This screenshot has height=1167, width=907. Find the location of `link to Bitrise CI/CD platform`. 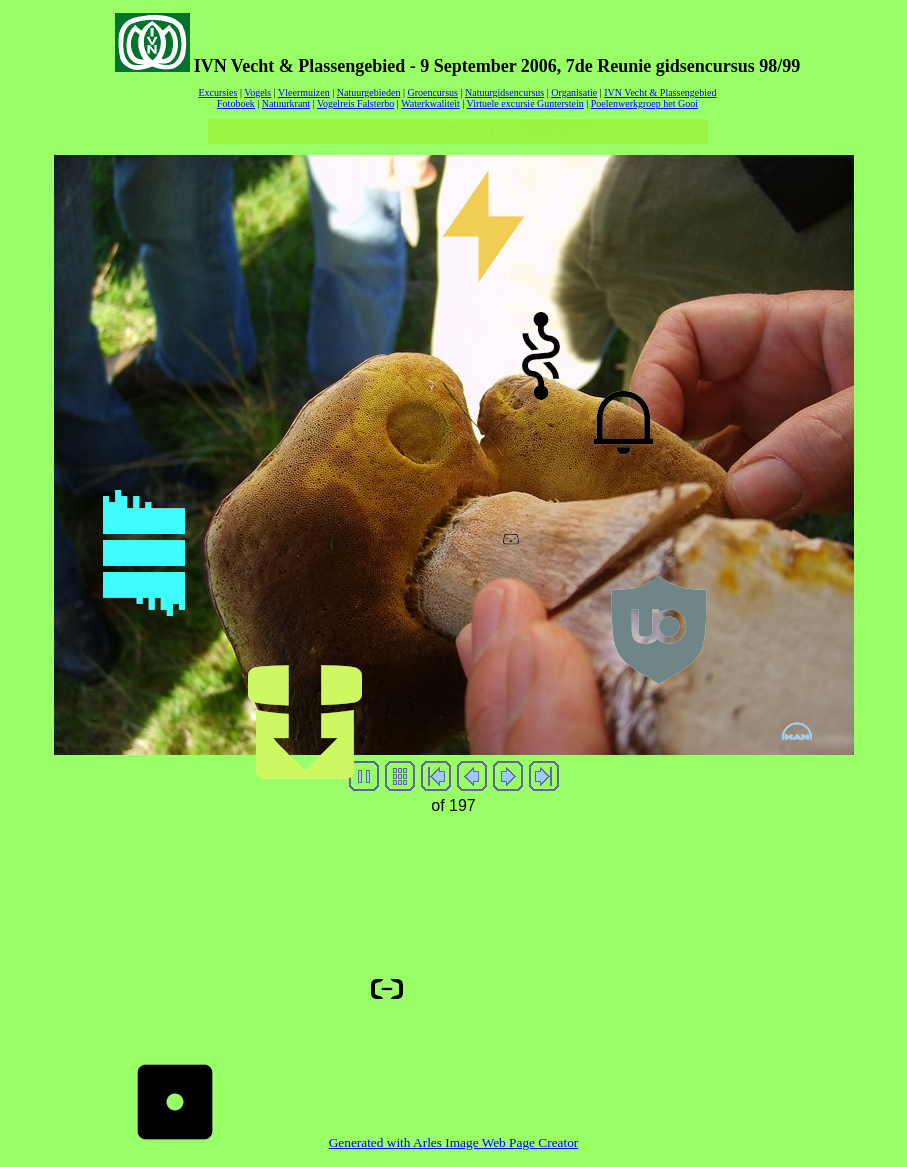

link to Bitrise CI/CD platform is located at coordinates (511, 538).